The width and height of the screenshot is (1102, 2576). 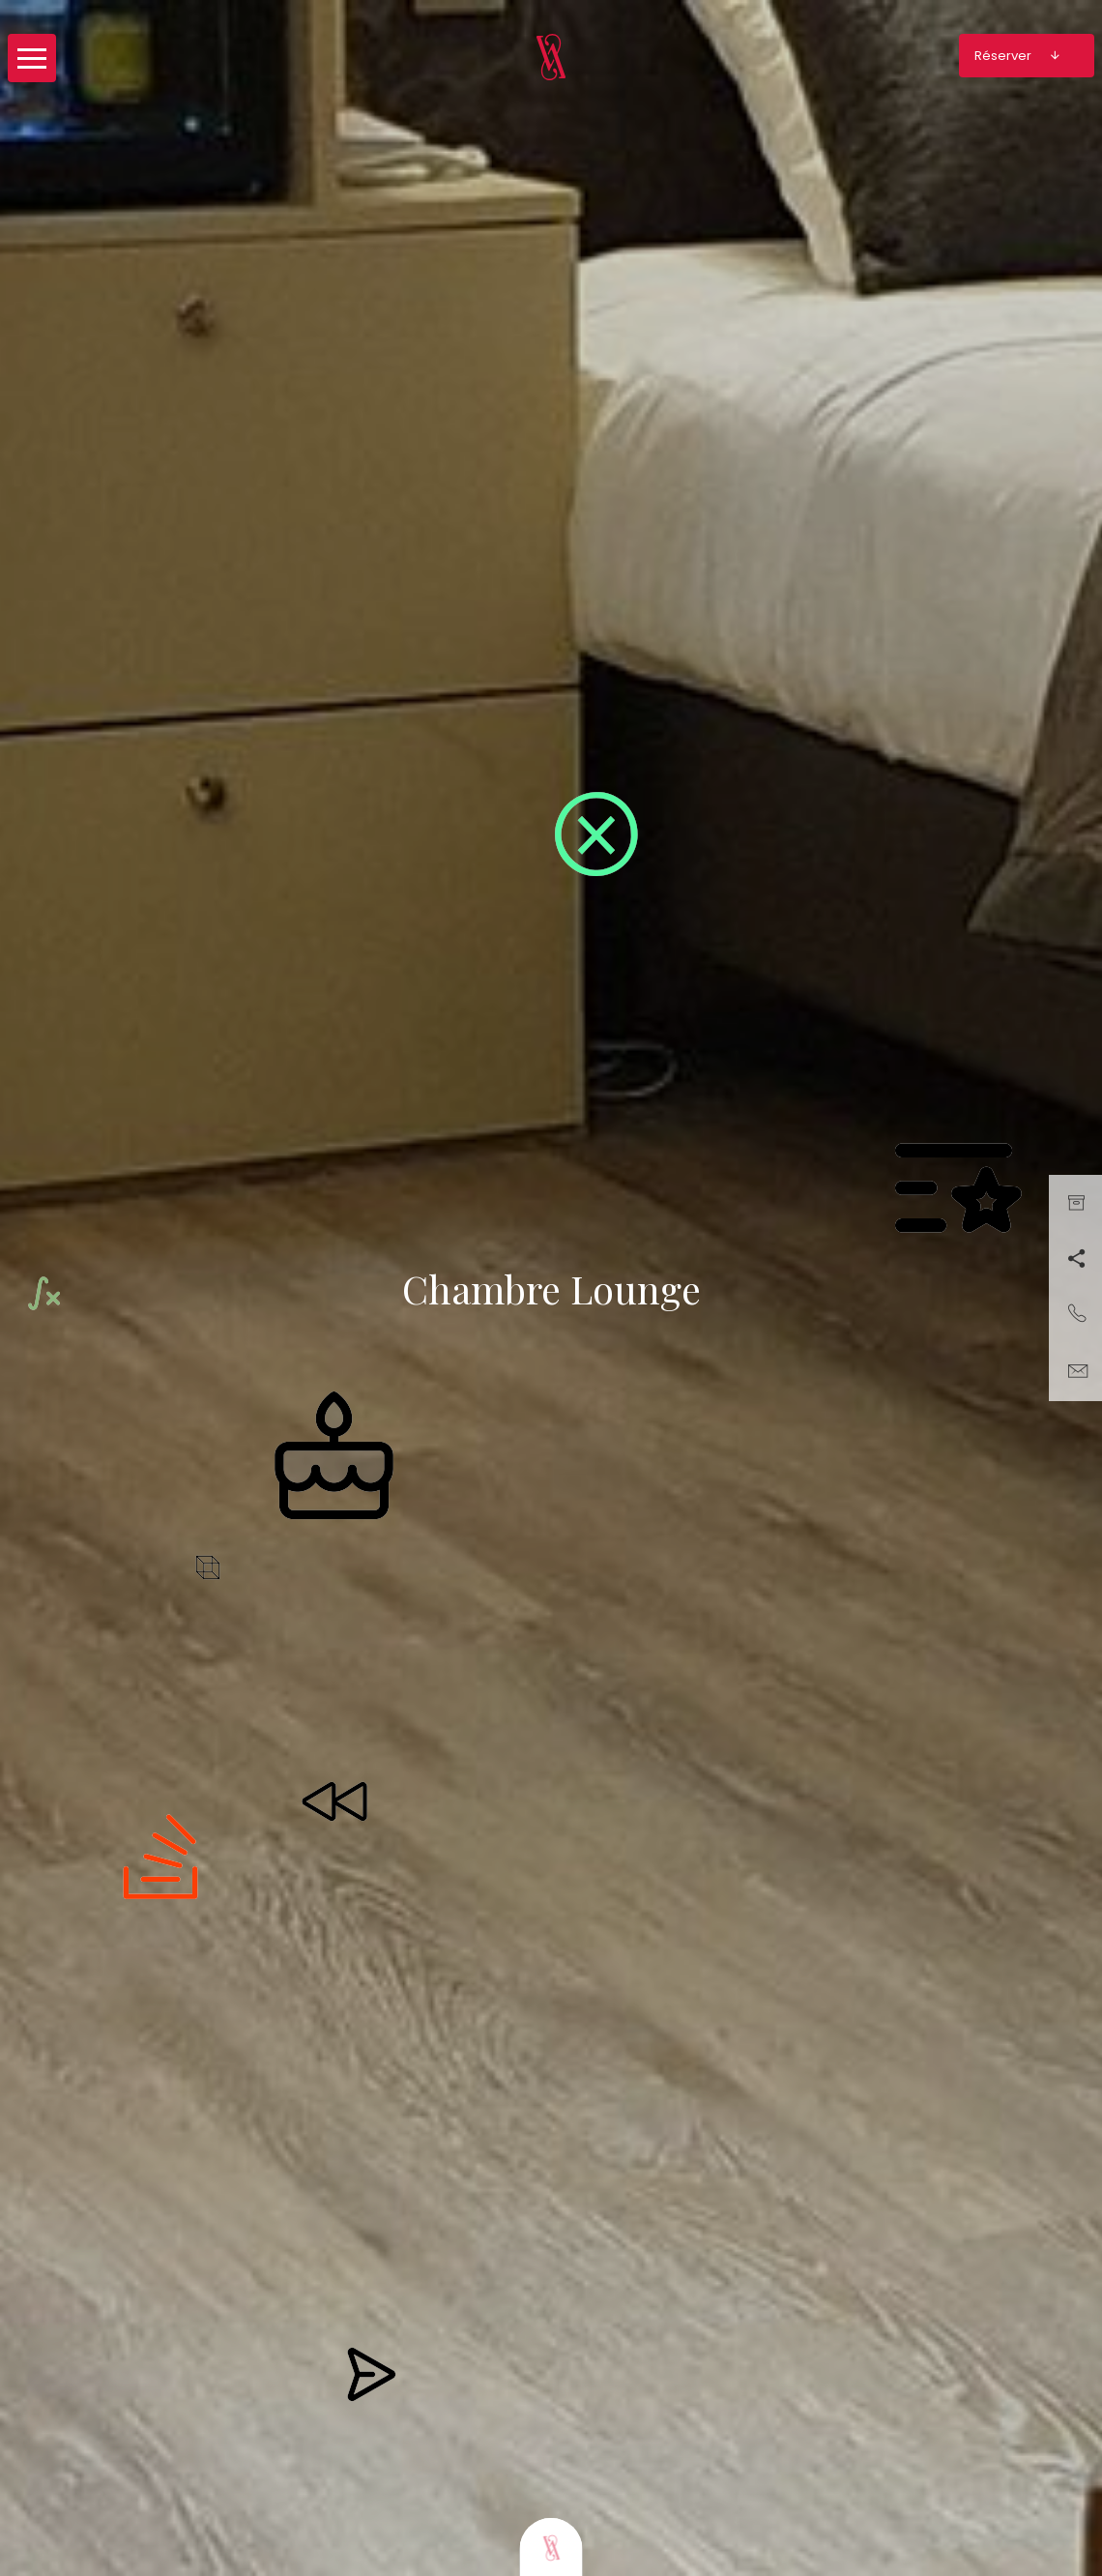 I want to click on visit stack overflow for developer help, so click(x=160, y=1859).